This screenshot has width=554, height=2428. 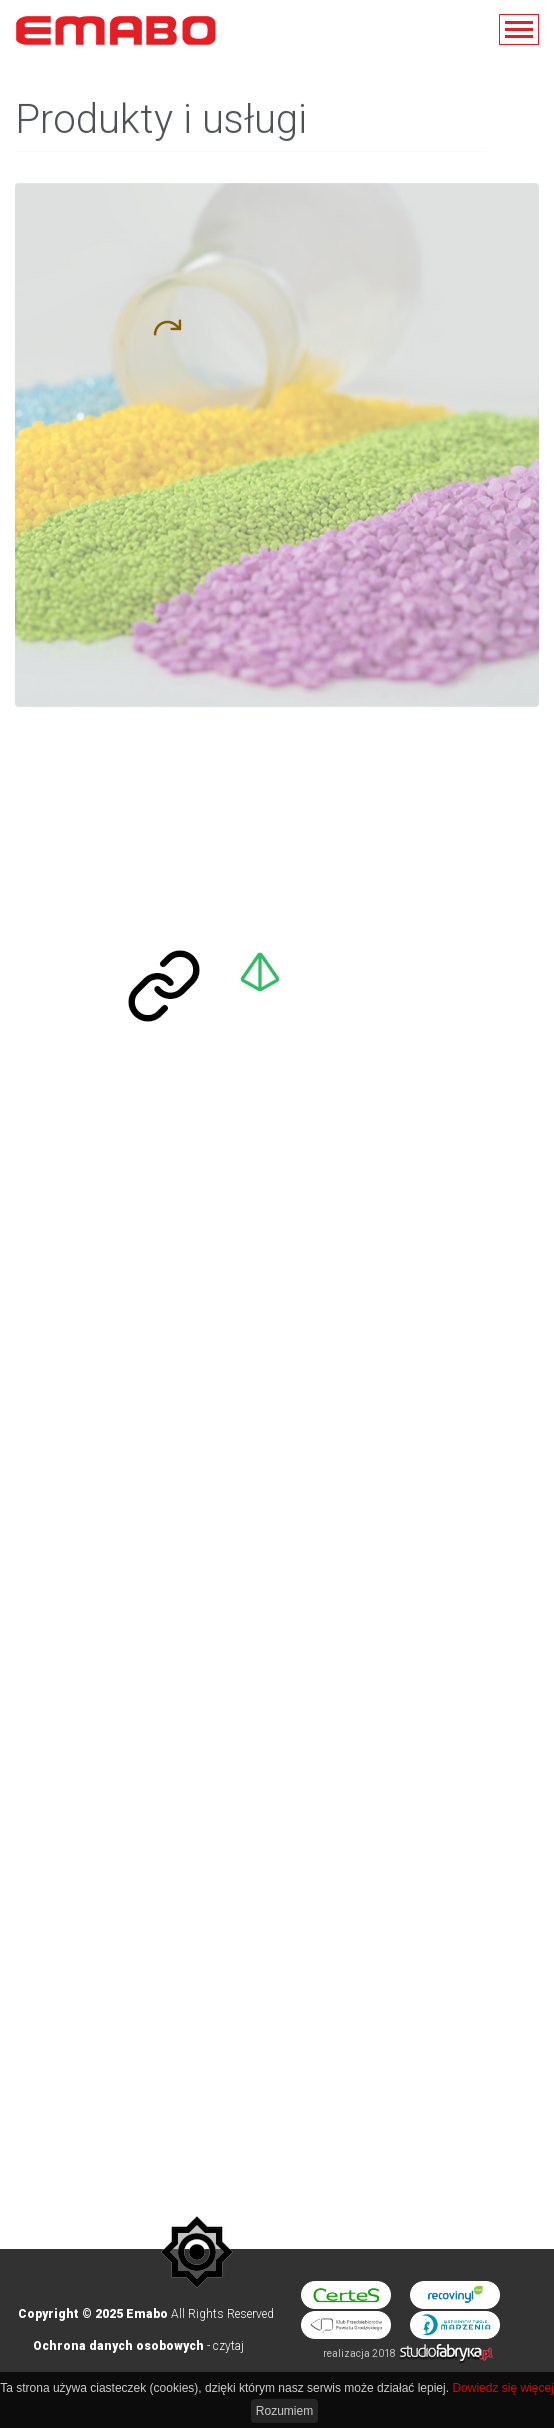 What do you see at coordinates (197, 2252) in the screenshot?
I see `increase screen brightness` at bounding box center [197, 2252].